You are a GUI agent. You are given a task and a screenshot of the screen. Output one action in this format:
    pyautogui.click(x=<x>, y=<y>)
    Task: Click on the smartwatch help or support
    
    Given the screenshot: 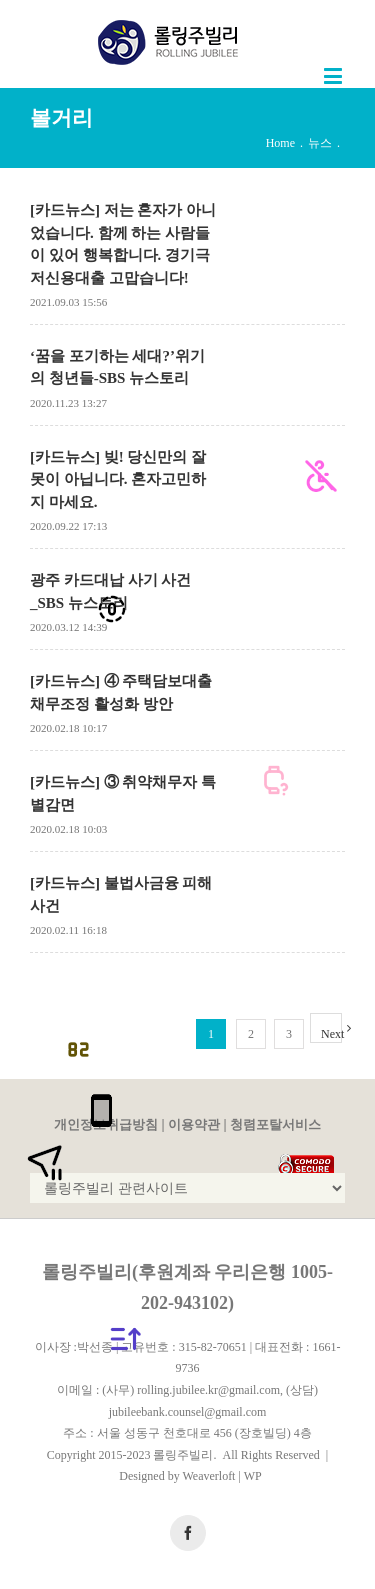 What is the action you would take?
    pyautogui.click(x=274, y=780)
    